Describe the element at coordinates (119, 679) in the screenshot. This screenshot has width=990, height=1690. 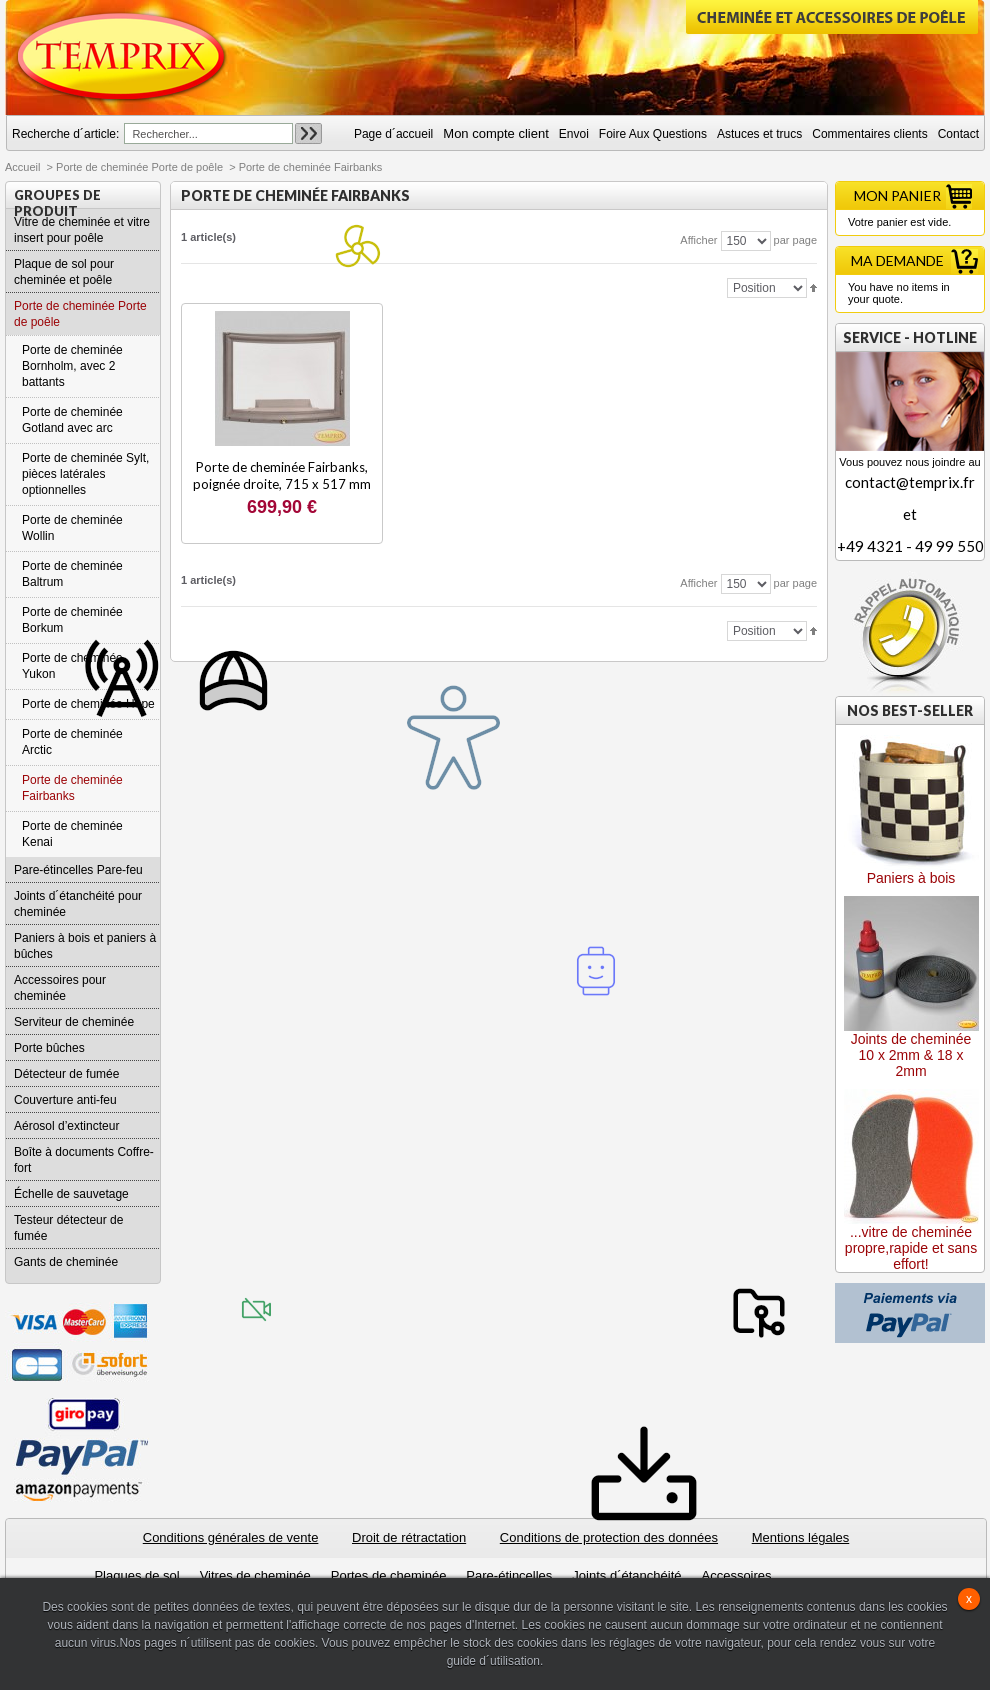
I see `indicates active broadcast or streaming status` at that location.